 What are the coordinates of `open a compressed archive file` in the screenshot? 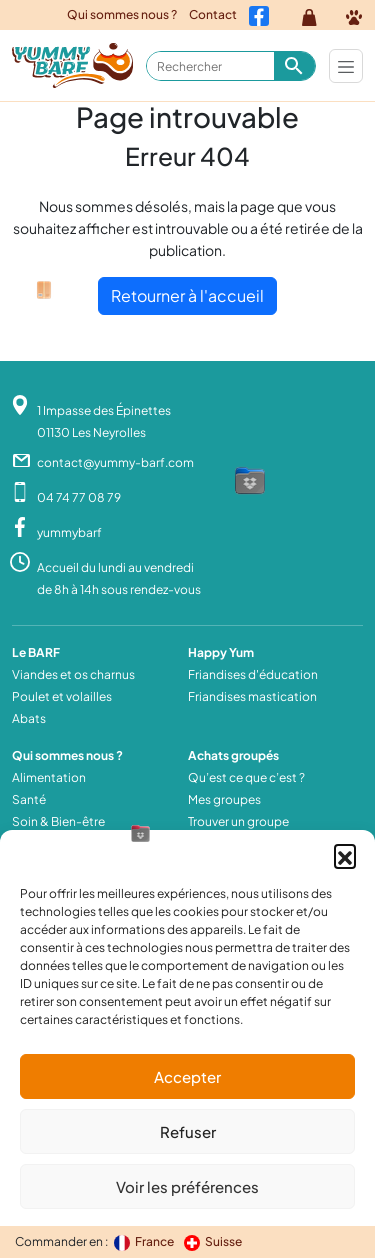 It's located at (44, 290).